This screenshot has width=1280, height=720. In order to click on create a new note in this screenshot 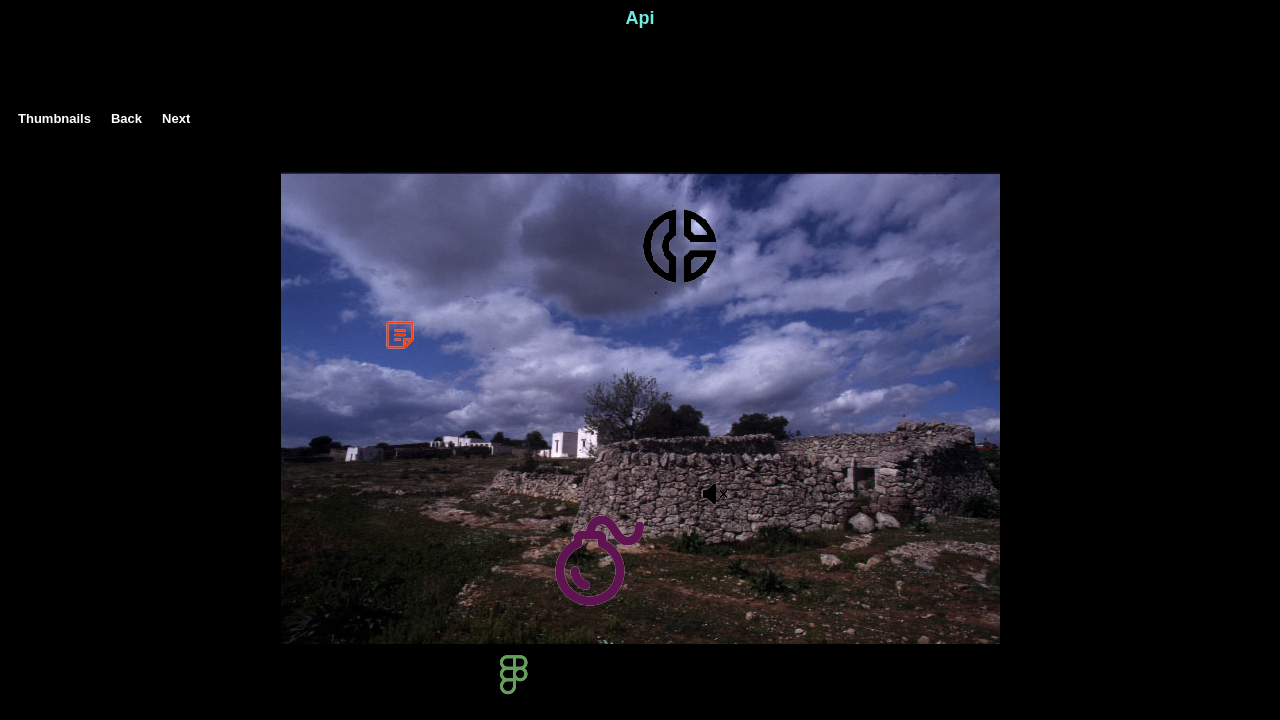, I will do `click(400, 335)`.